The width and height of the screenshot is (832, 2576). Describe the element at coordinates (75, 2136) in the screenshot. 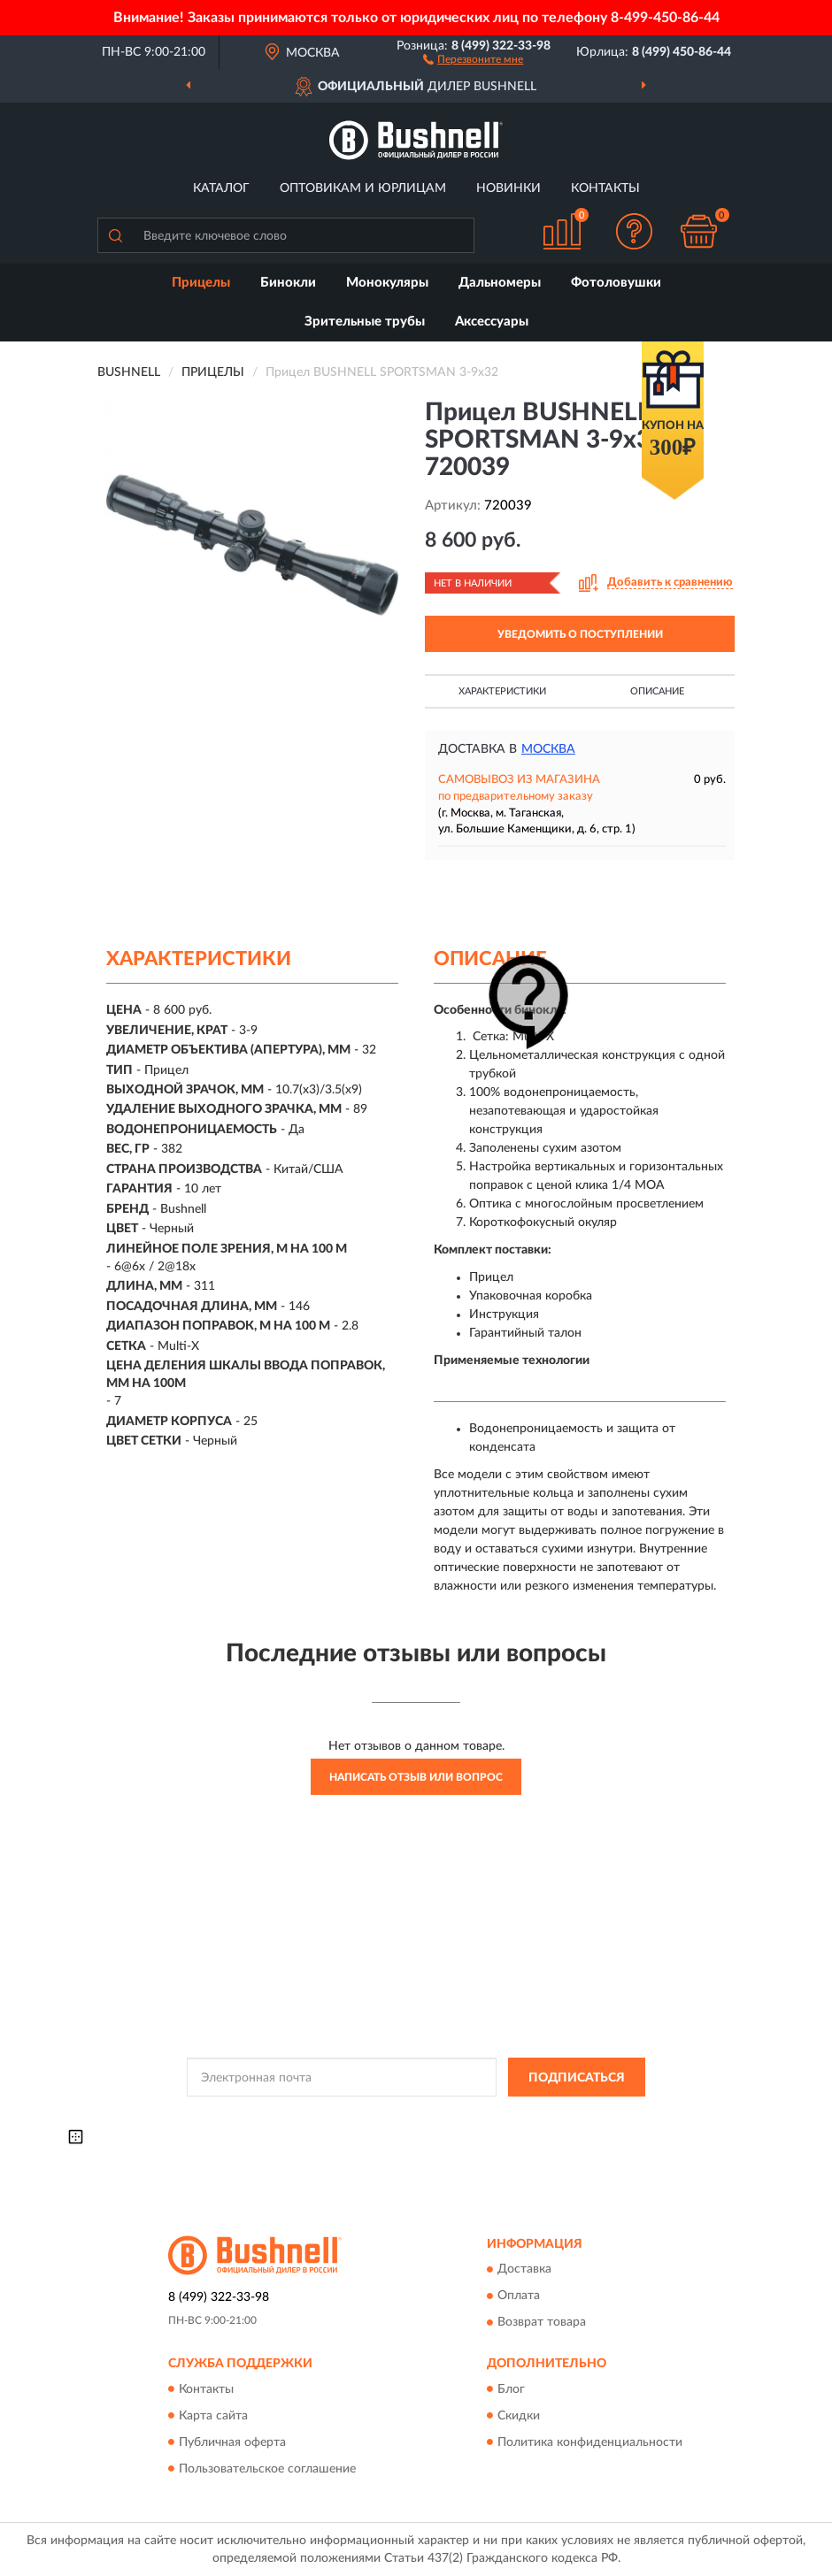

I see `apply outer border to selected cells` at that location.